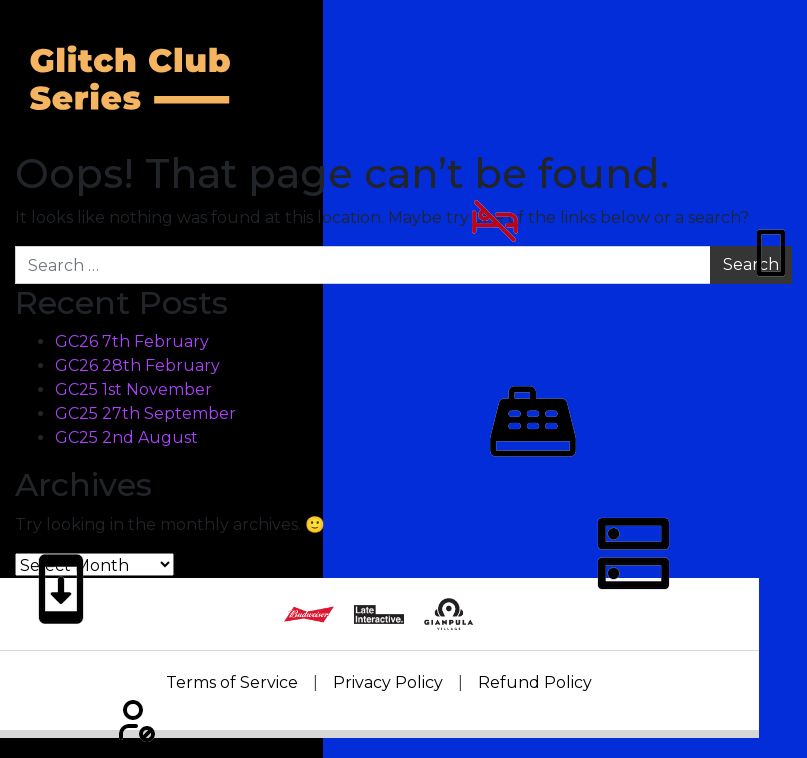  I want to click on access server or DNS settings, so click(633, 553).